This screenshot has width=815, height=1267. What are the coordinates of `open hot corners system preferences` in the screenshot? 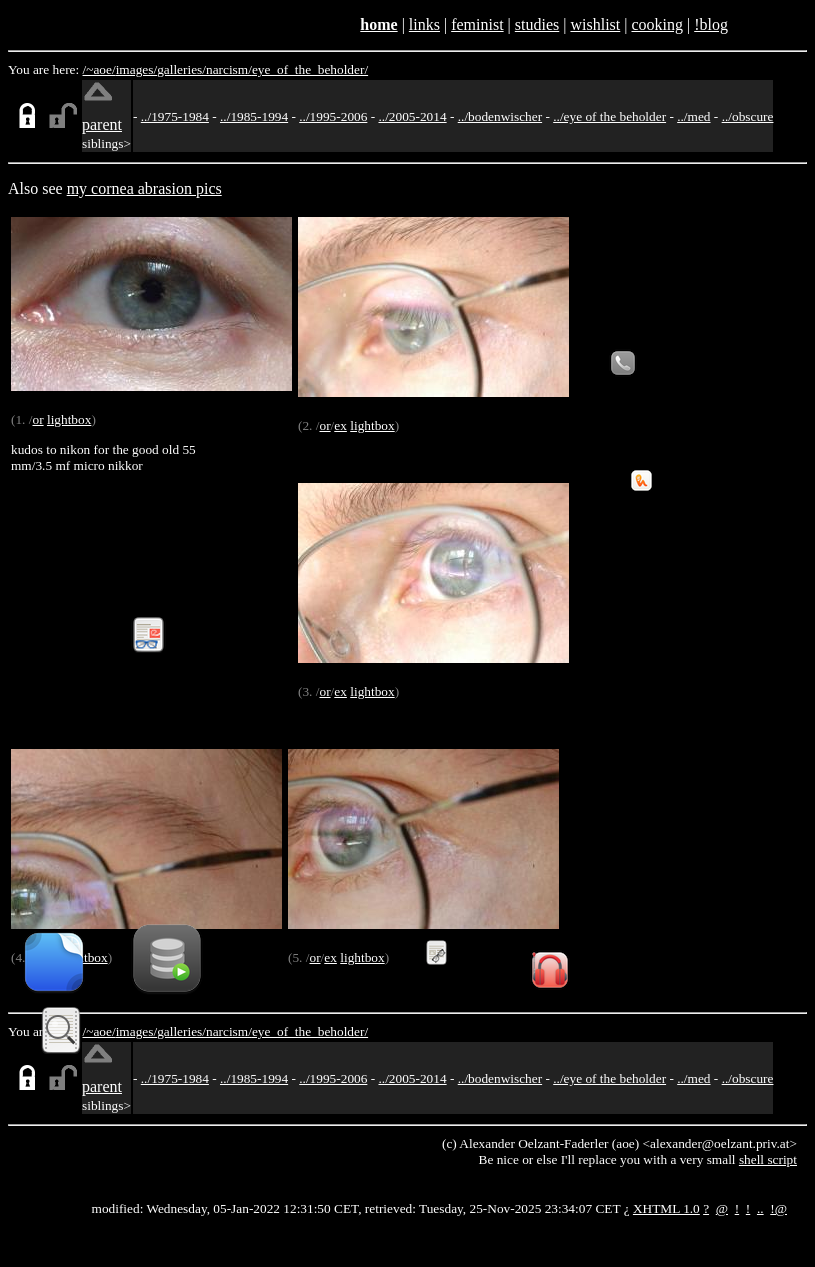 It's located at (54, 962).